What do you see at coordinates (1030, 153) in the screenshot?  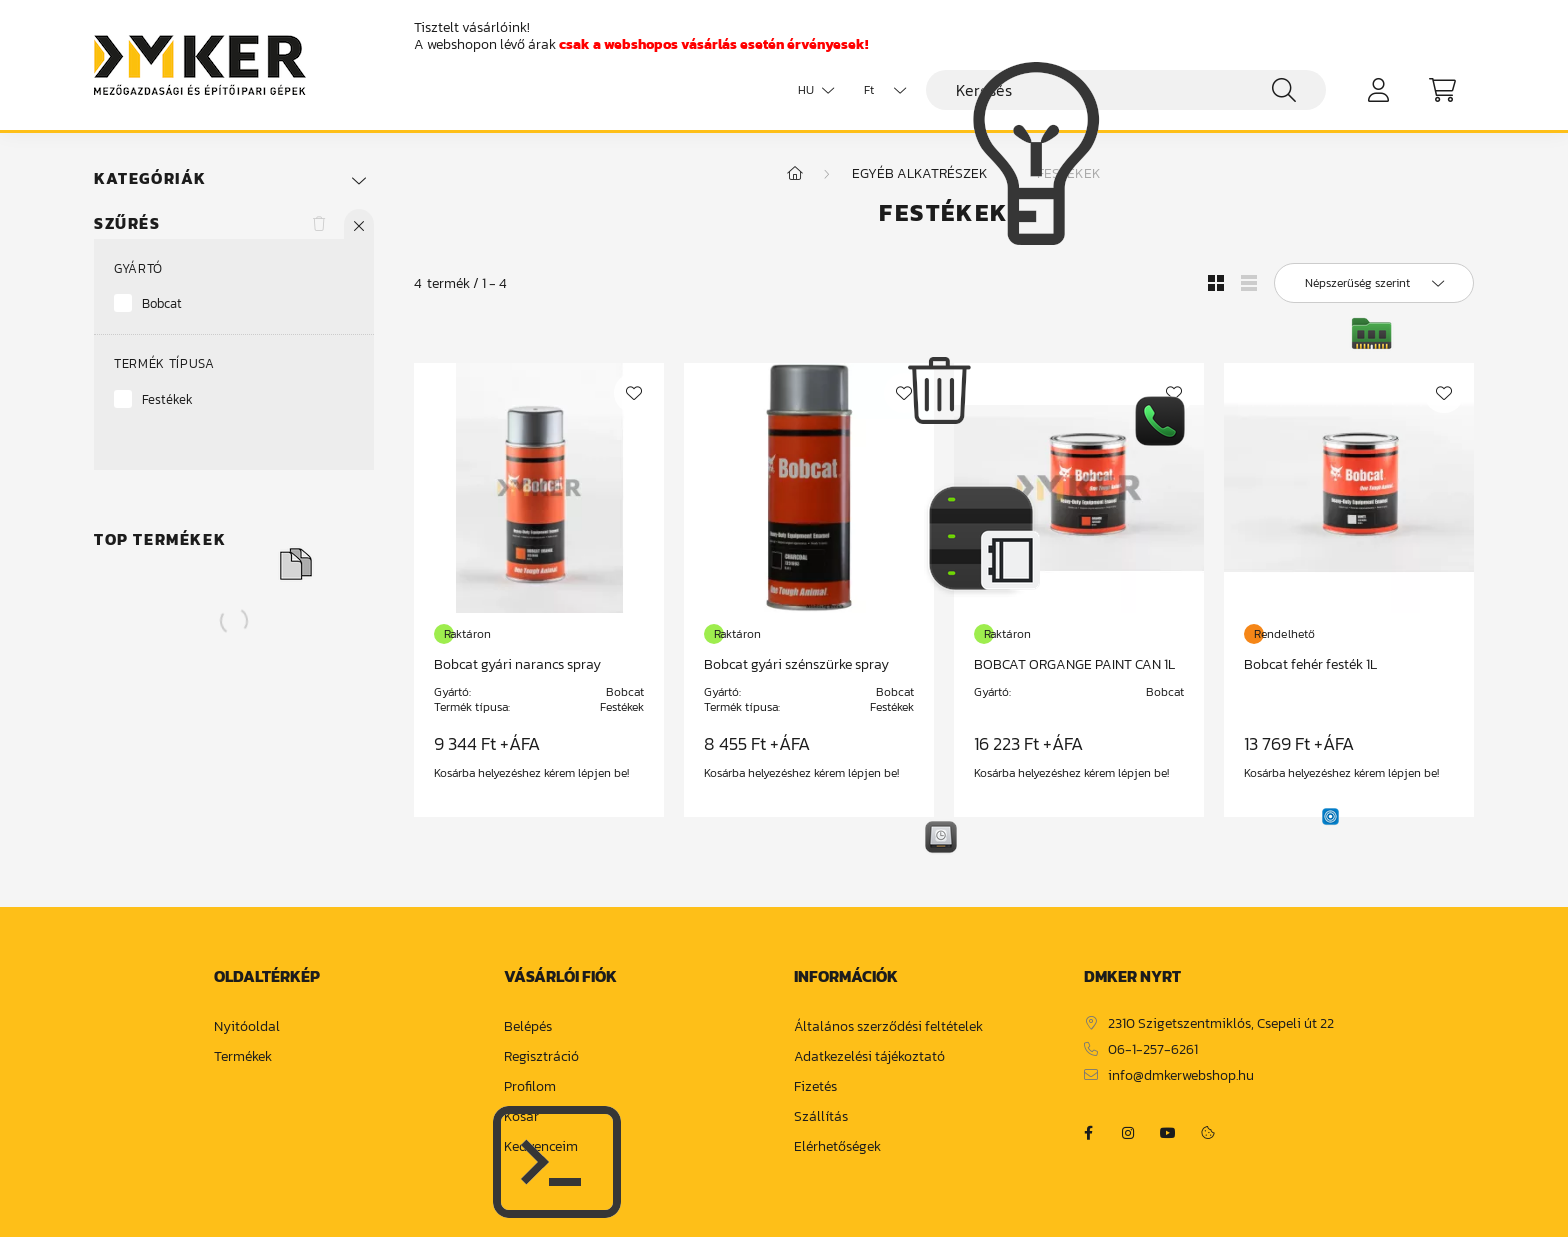 I see `access object emojis and symbols` at bounding box center [1030, 153].